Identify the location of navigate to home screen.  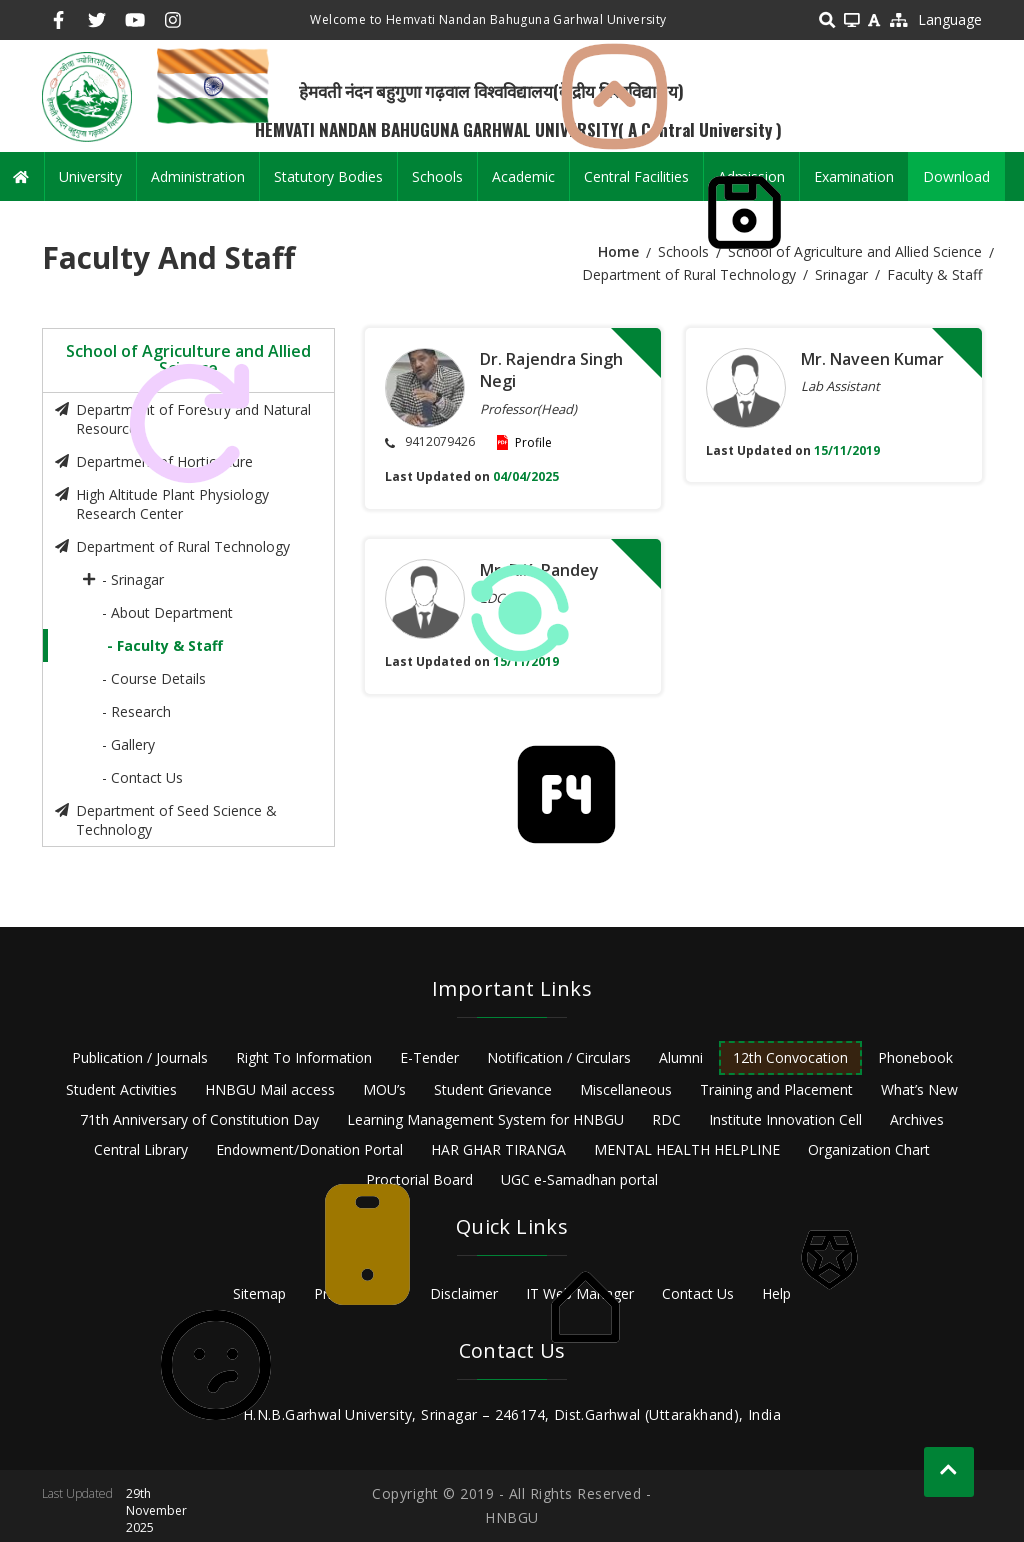
(585, 1308).